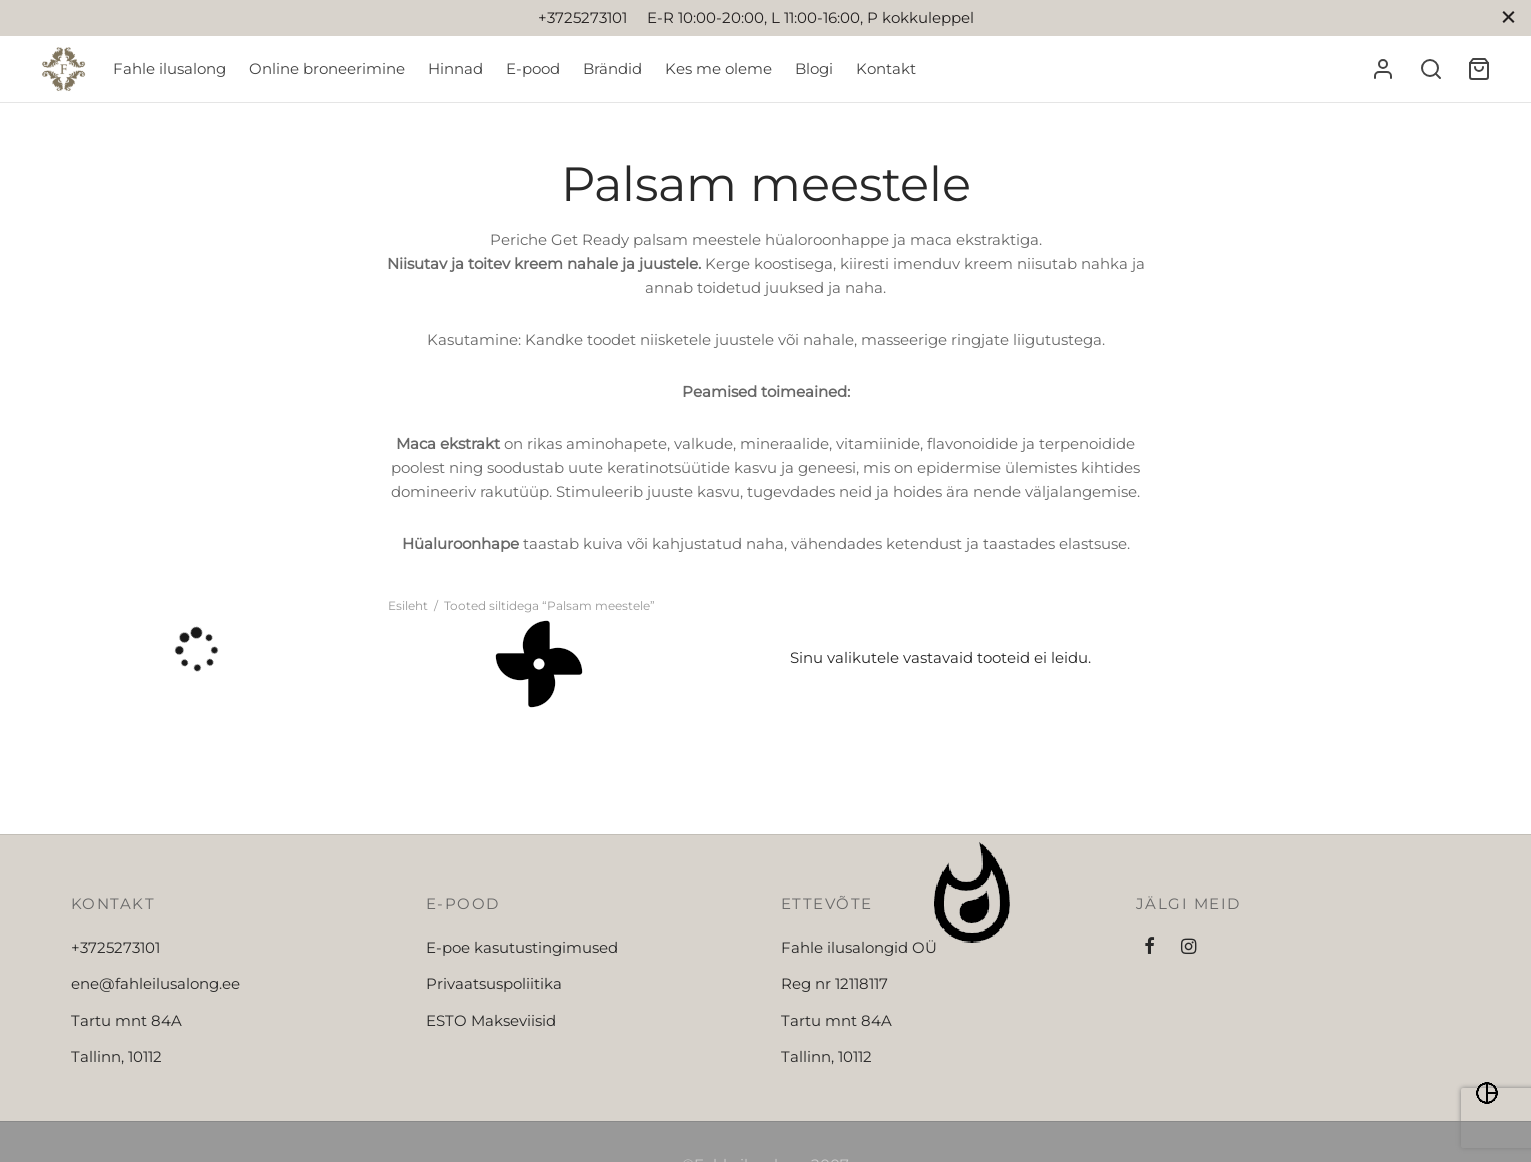 This screenshot has width=1531, height=1162. Describe the element at coordinates (1487, 1093) in the screenshot. I see `view data breakdown or statistics` at that location.